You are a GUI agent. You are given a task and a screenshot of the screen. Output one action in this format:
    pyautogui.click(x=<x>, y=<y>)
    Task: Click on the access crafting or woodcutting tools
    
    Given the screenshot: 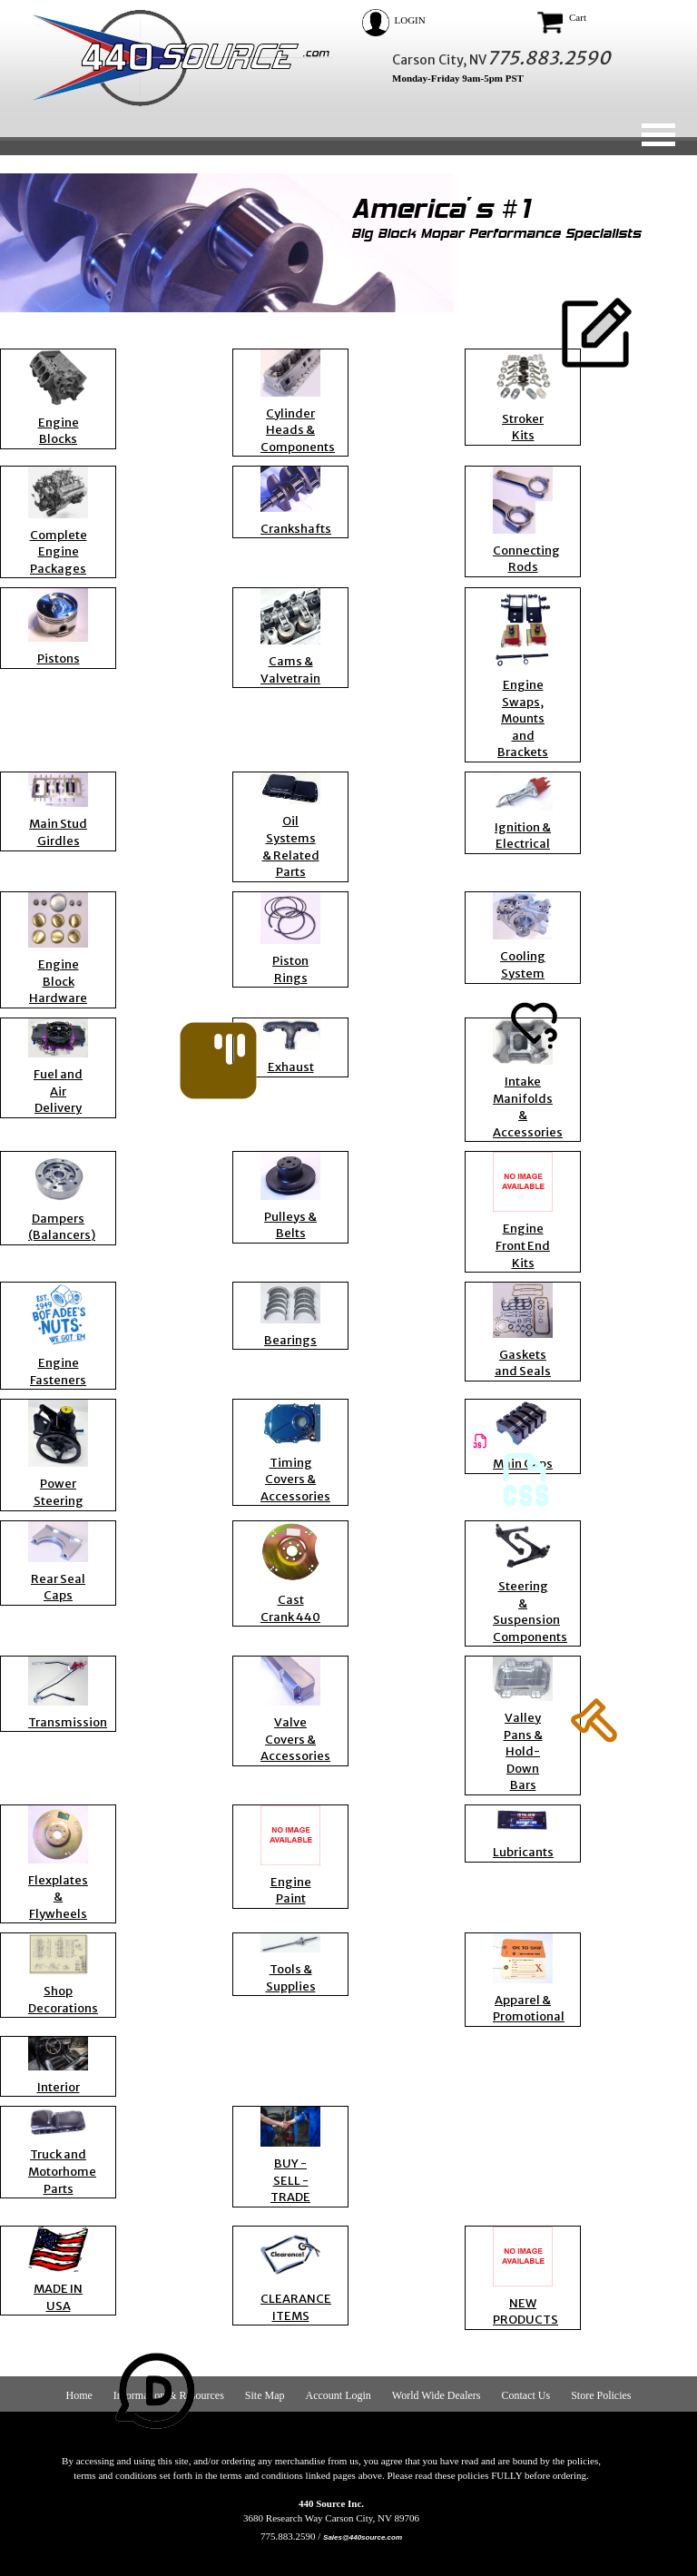 What is the action you would take?
    pyautogui.click(x=594, y=1721)
    